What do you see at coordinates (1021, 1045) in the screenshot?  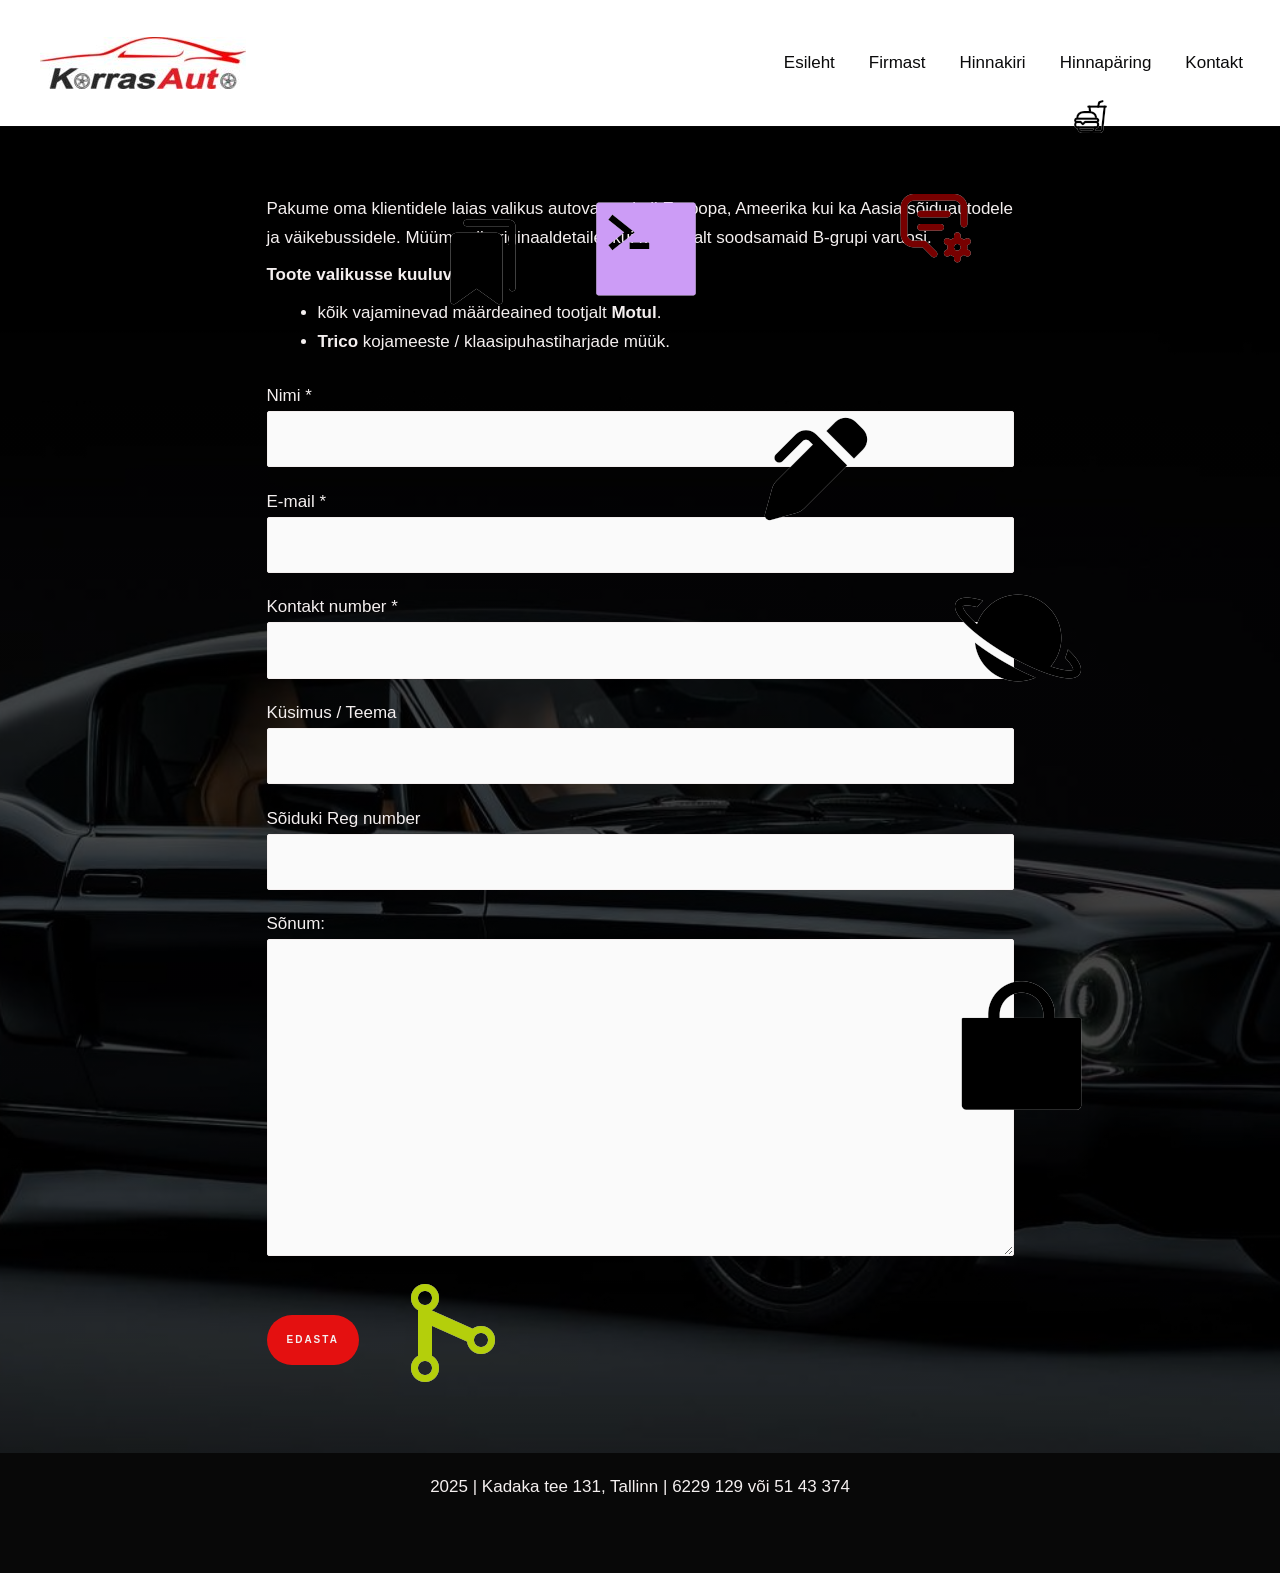 I see `view your shopping bag` at bounding box center [1021, 1045].